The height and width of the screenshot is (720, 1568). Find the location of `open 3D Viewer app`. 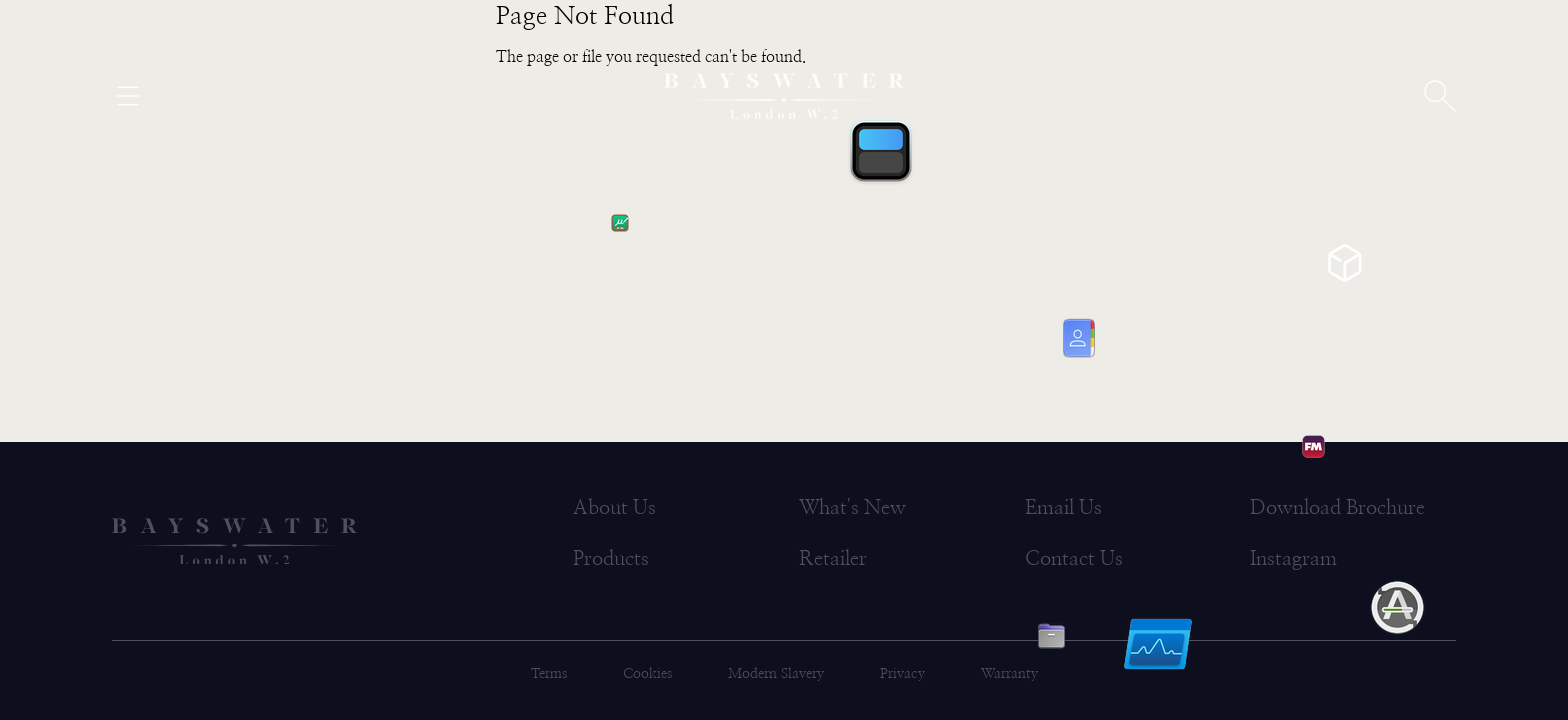

open 3D Viewer app is located at coordinates (1345, 263).